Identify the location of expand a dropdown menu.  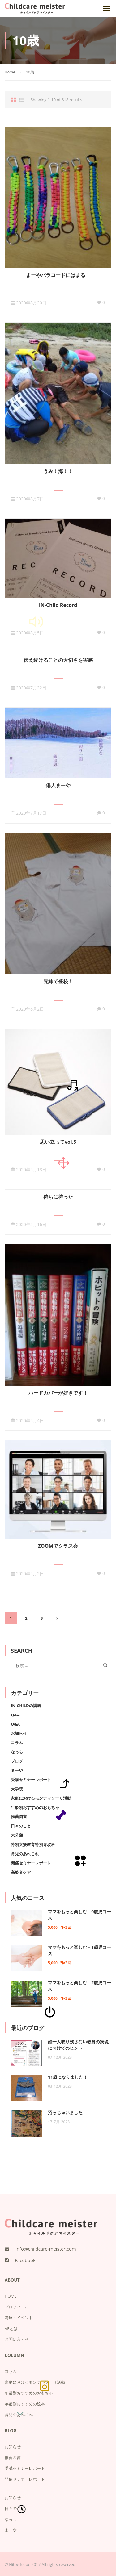
(20, 2413).